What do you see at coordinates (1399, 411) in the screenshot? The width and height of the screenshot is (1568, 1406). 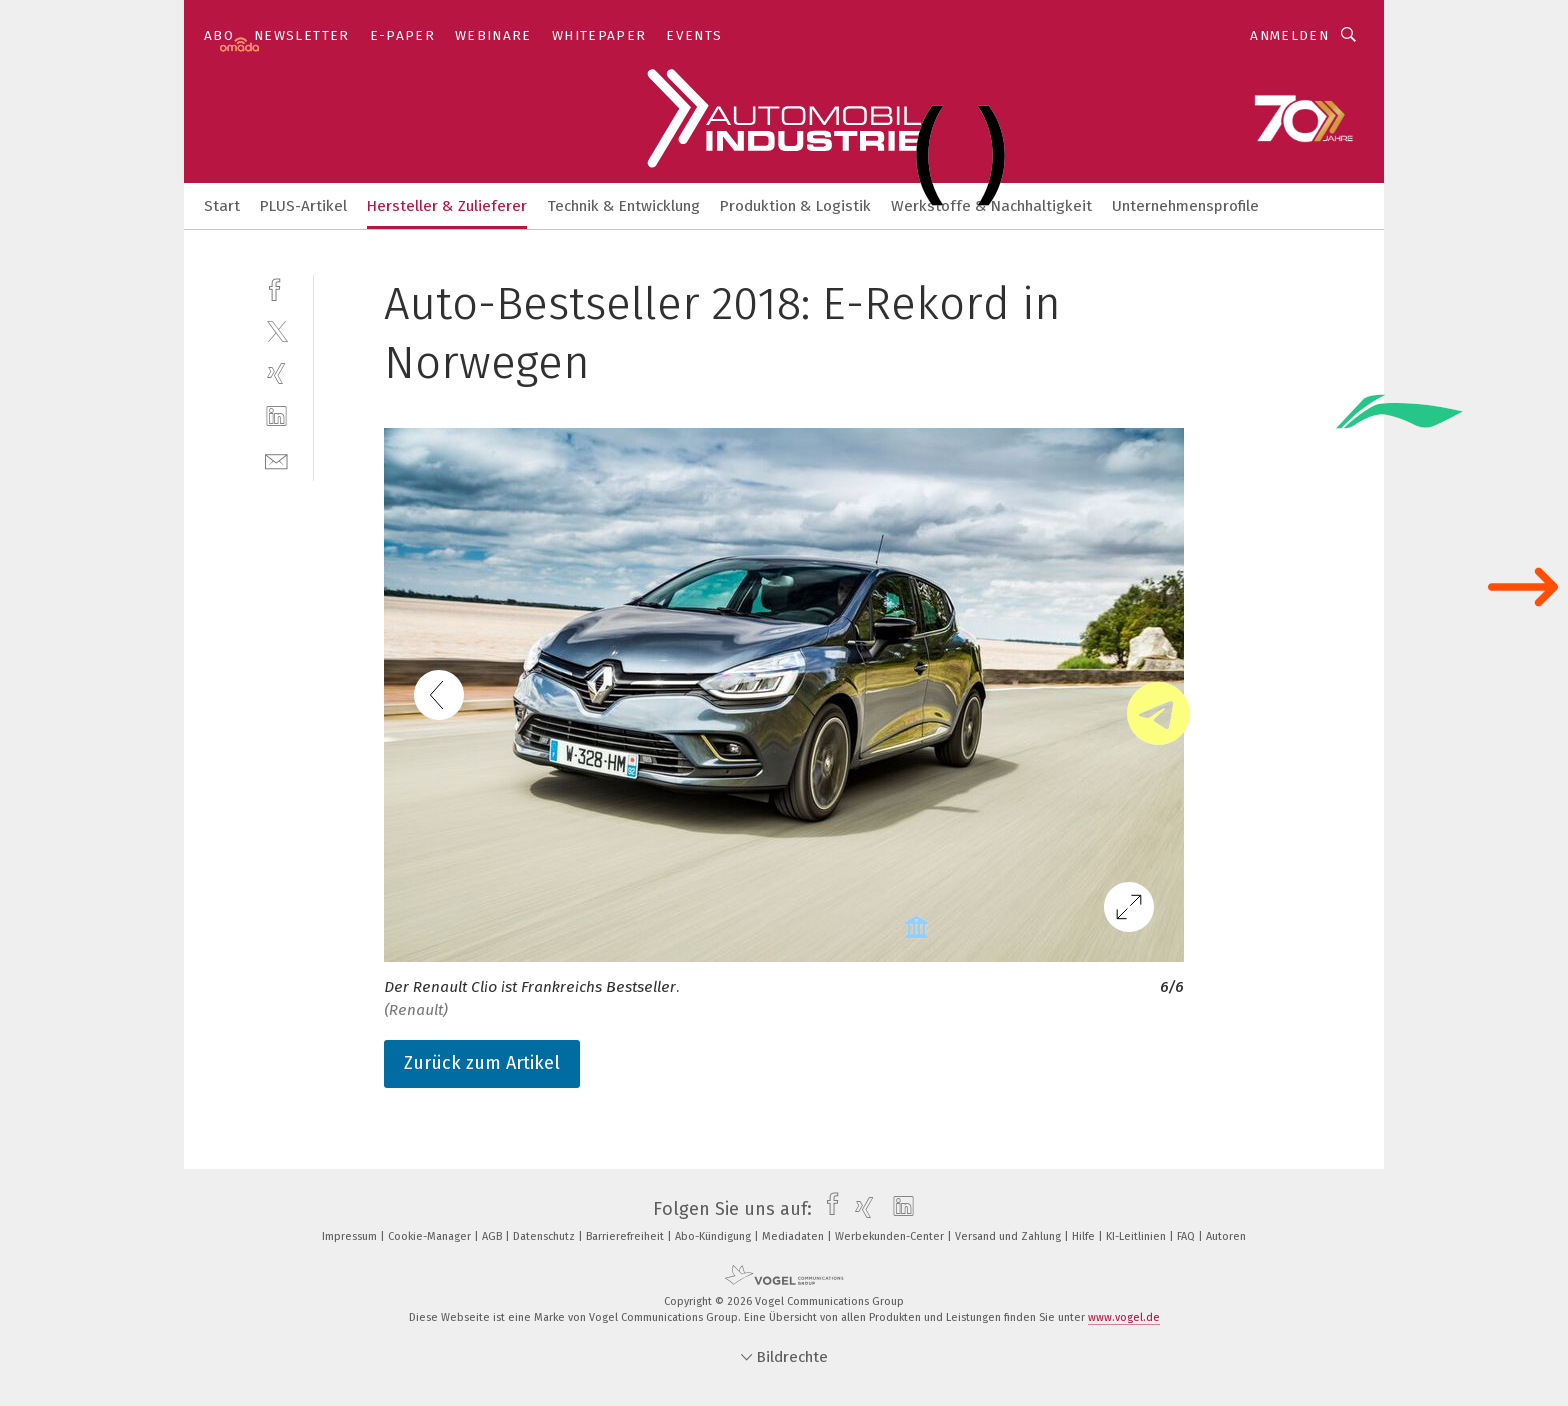 I see `li-ning brand logo` at bounding box center [1399, 411].